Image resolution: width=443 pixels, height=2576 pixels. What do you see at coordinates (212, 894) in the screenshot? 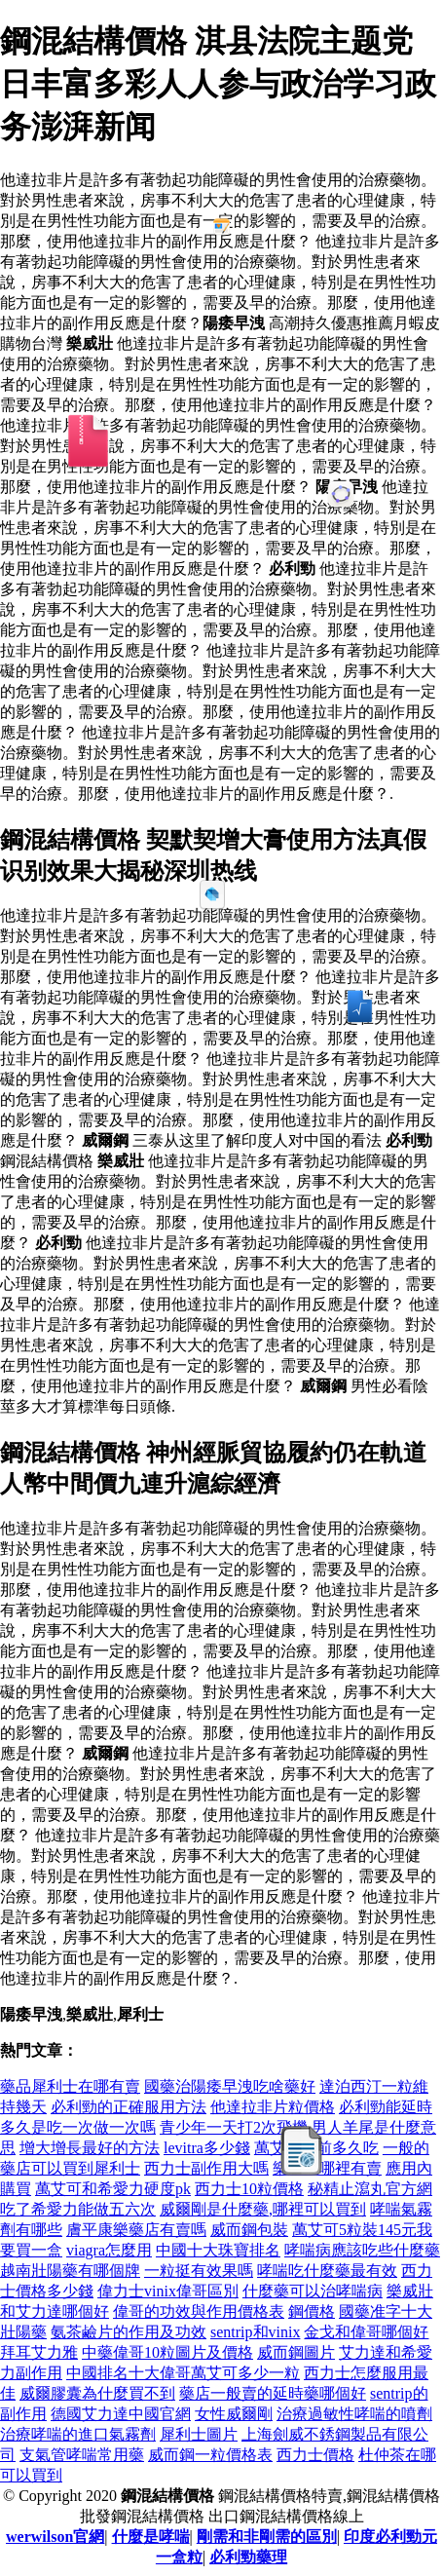
I see `dart programming language source file` at bounding box center [212, 894].